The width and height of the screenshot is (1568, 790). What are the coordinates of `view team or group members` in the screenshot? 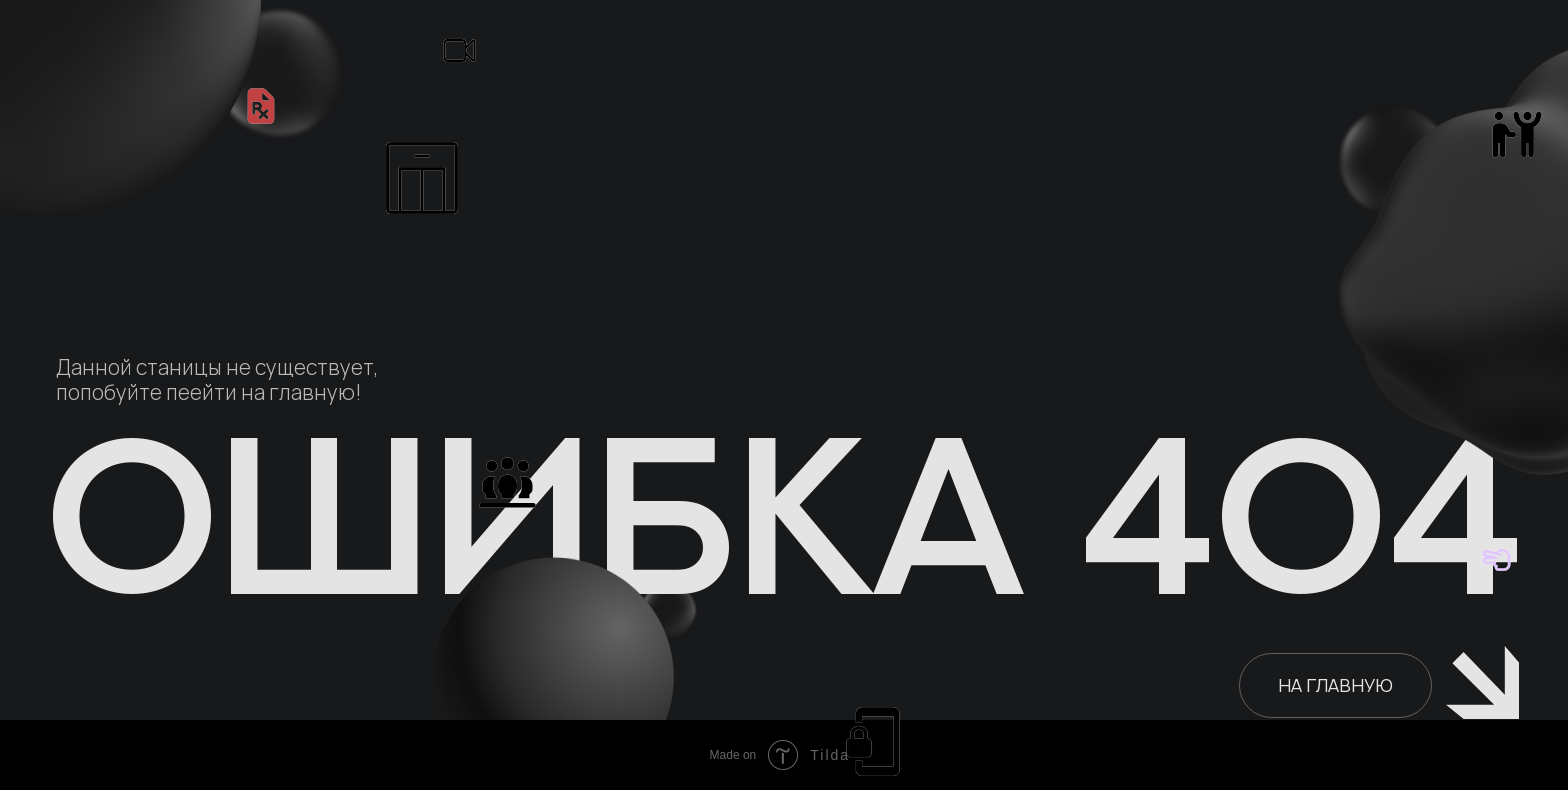 It's located at (507, 482).